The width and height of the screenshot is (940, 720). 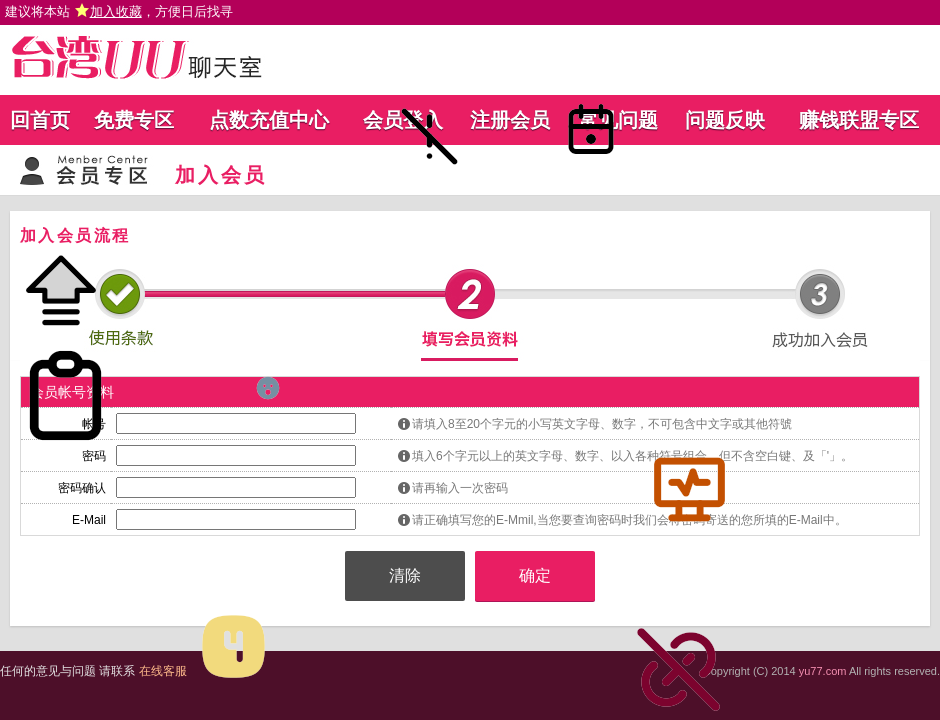 What do you see at coordinates (233, 646) in the screenshot?
I see `indicates step 4 in a multi-step process` at bounding box center [233, 646].